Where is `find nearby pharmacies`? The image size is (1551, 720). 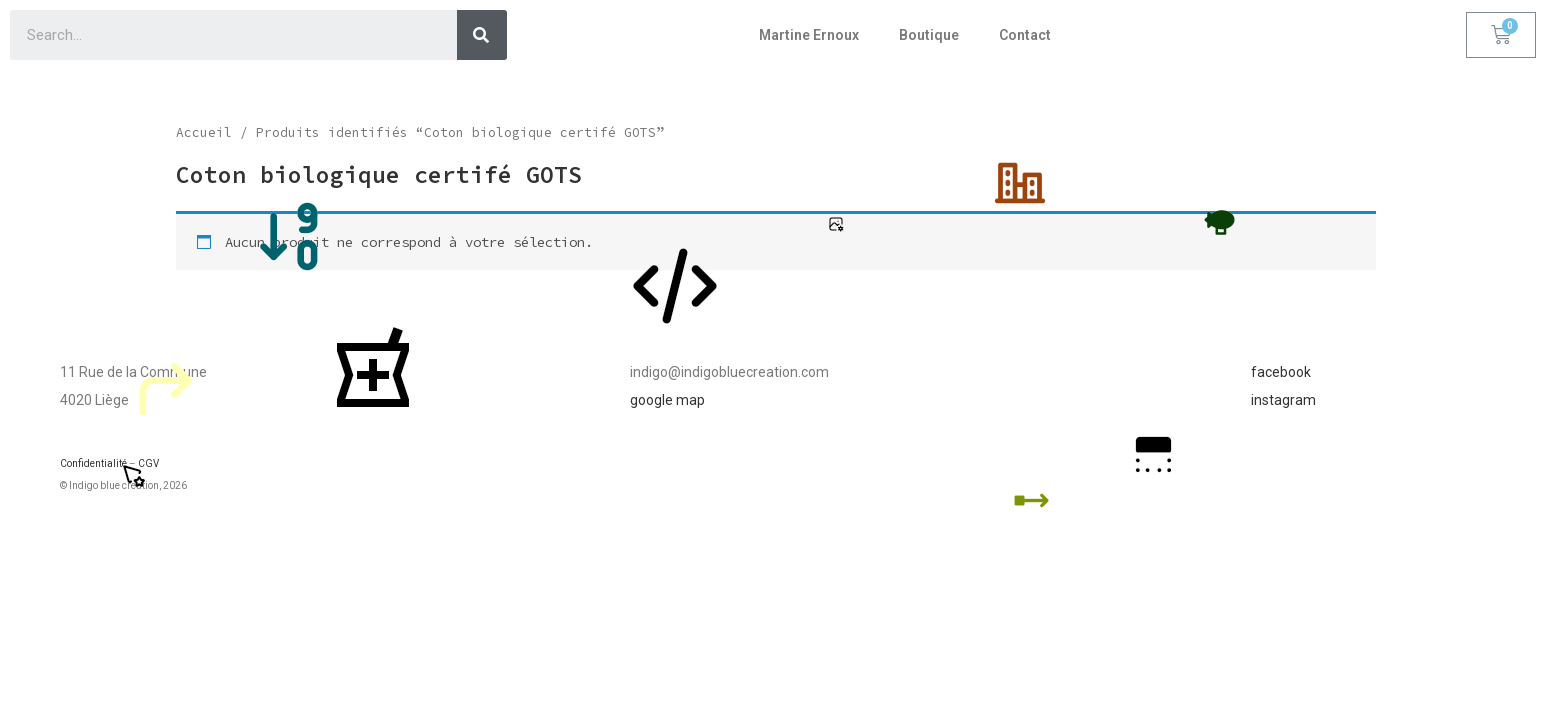
find nearby pharmacies is located at coordinates (373, 371).